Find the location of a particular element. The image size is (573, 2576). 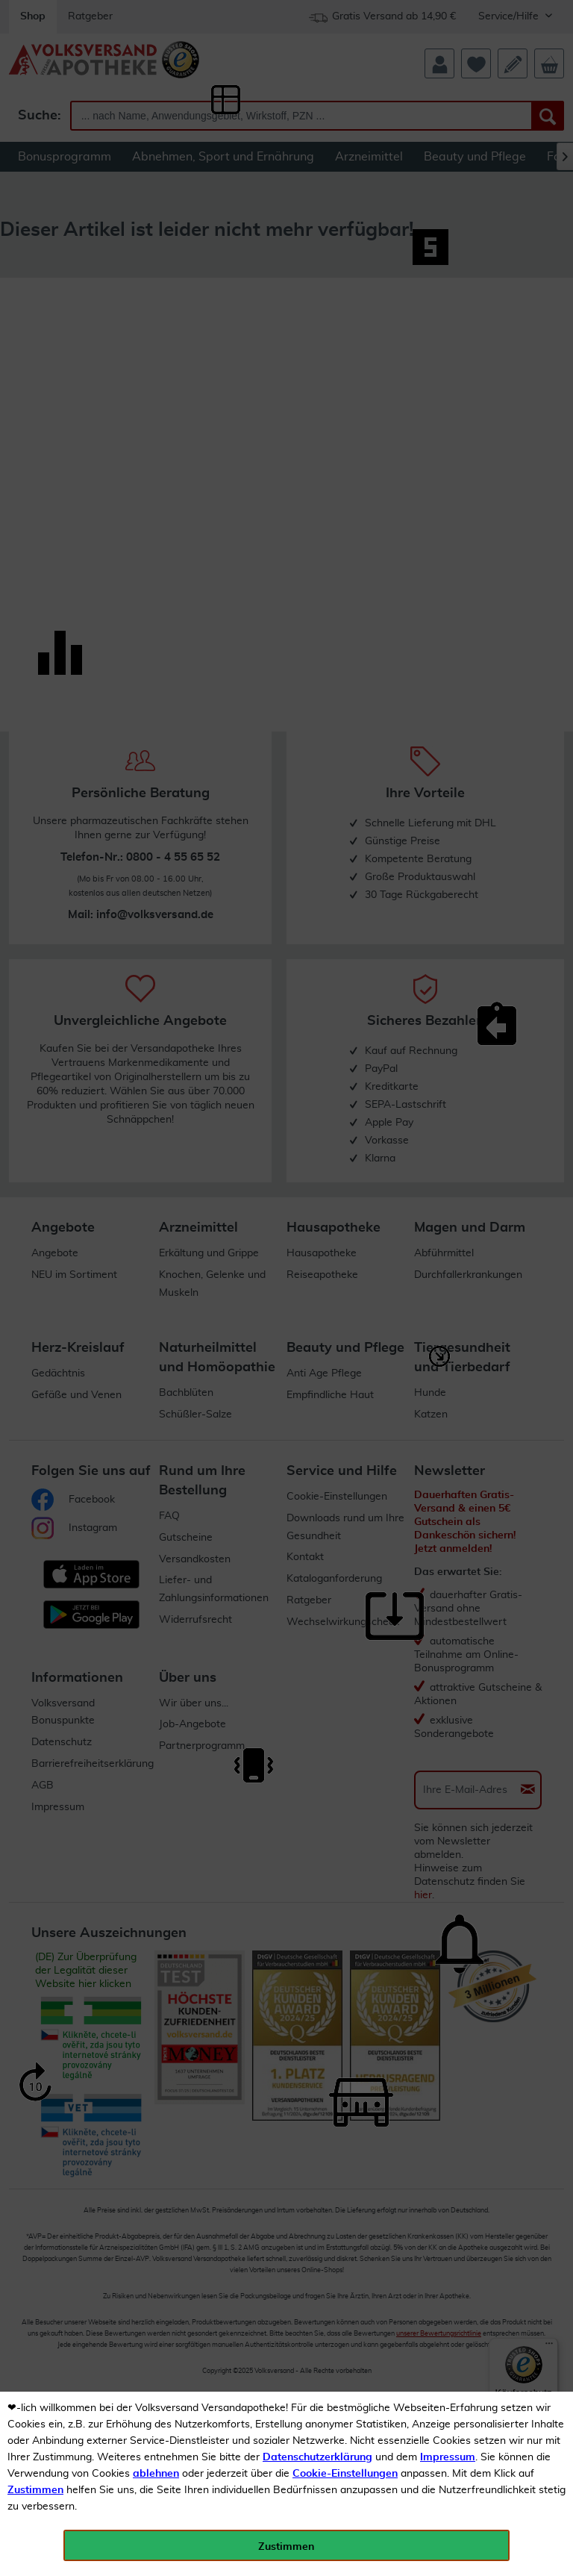

adjust audio equalizer settings is located at coordinates (60, 652).